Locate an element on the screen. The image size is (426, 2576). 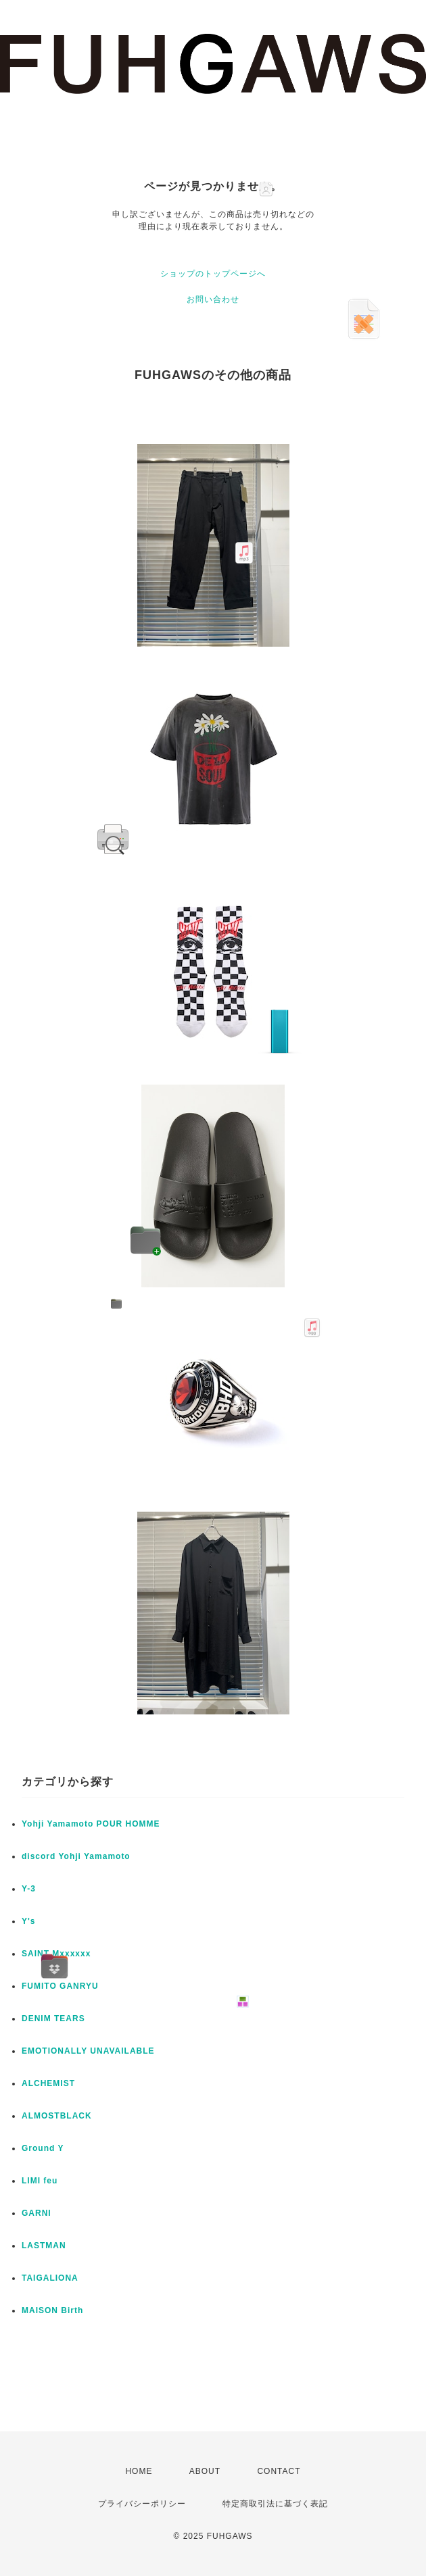
an ogg vorbis audio file is located at coordinates (312, 1327).